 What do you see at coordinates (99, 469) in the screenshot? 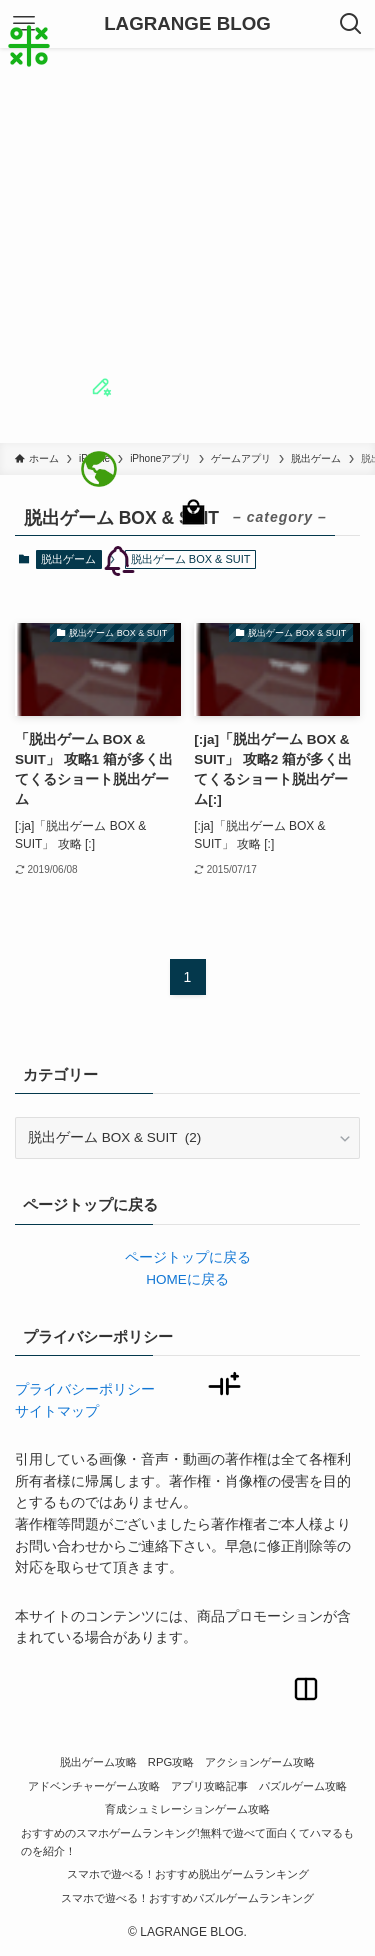
I see `switch to western hemisphere region` at bounding box center [99, 469].